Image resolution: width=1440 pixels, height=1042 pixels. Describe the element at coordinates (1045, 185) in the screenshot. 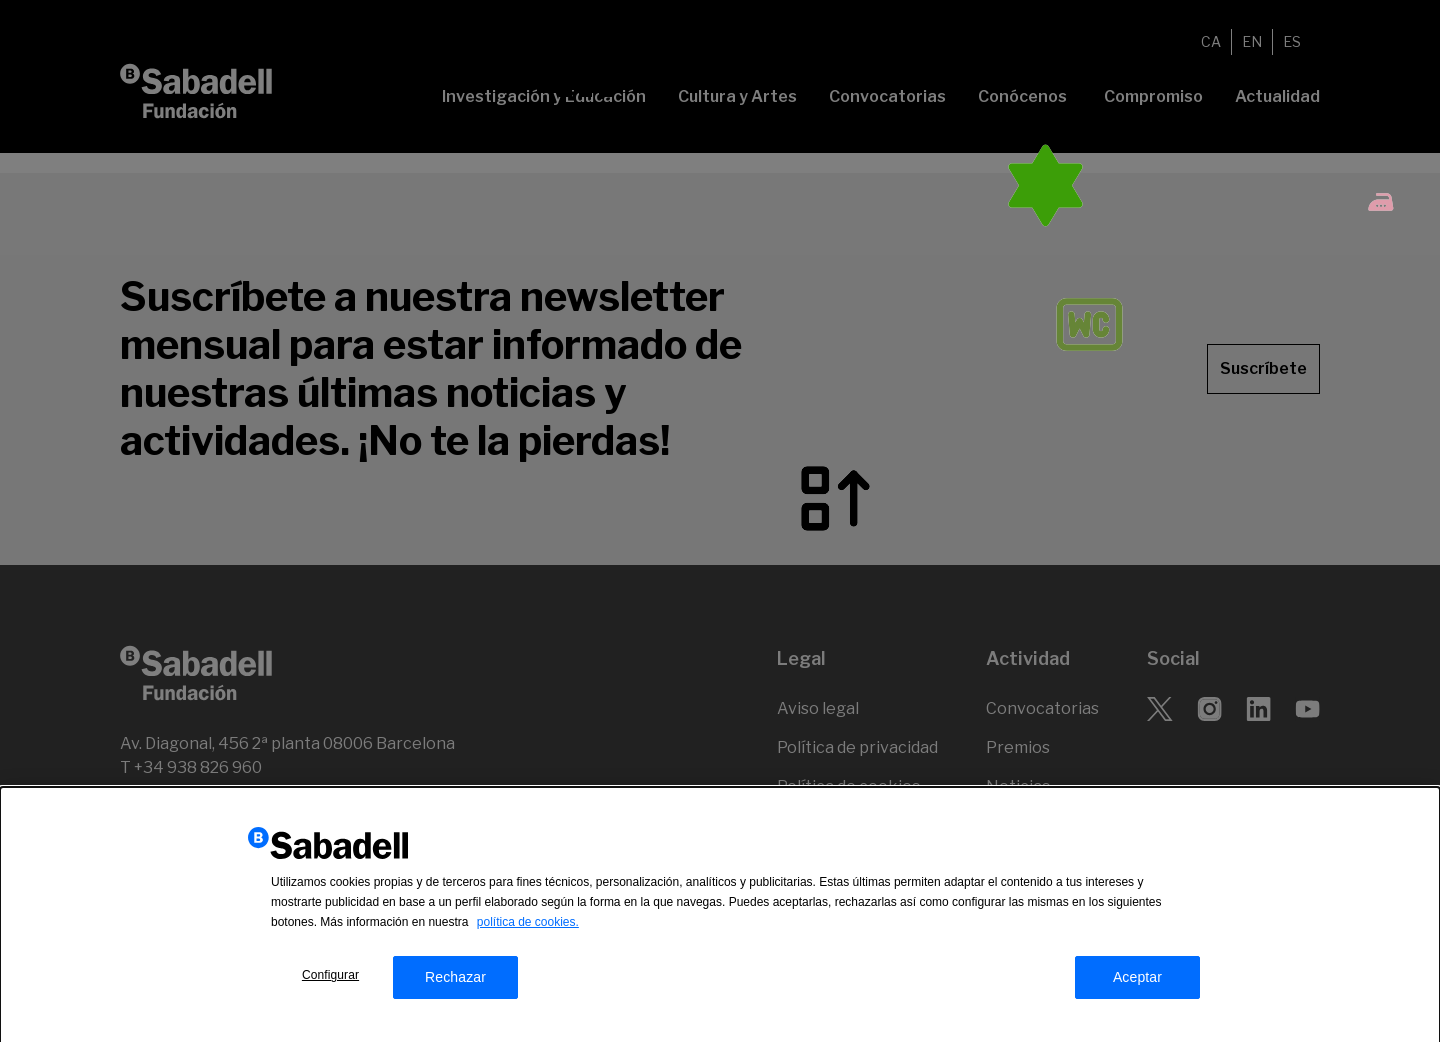

I see `indicates jewish or hebrew content` at that location.